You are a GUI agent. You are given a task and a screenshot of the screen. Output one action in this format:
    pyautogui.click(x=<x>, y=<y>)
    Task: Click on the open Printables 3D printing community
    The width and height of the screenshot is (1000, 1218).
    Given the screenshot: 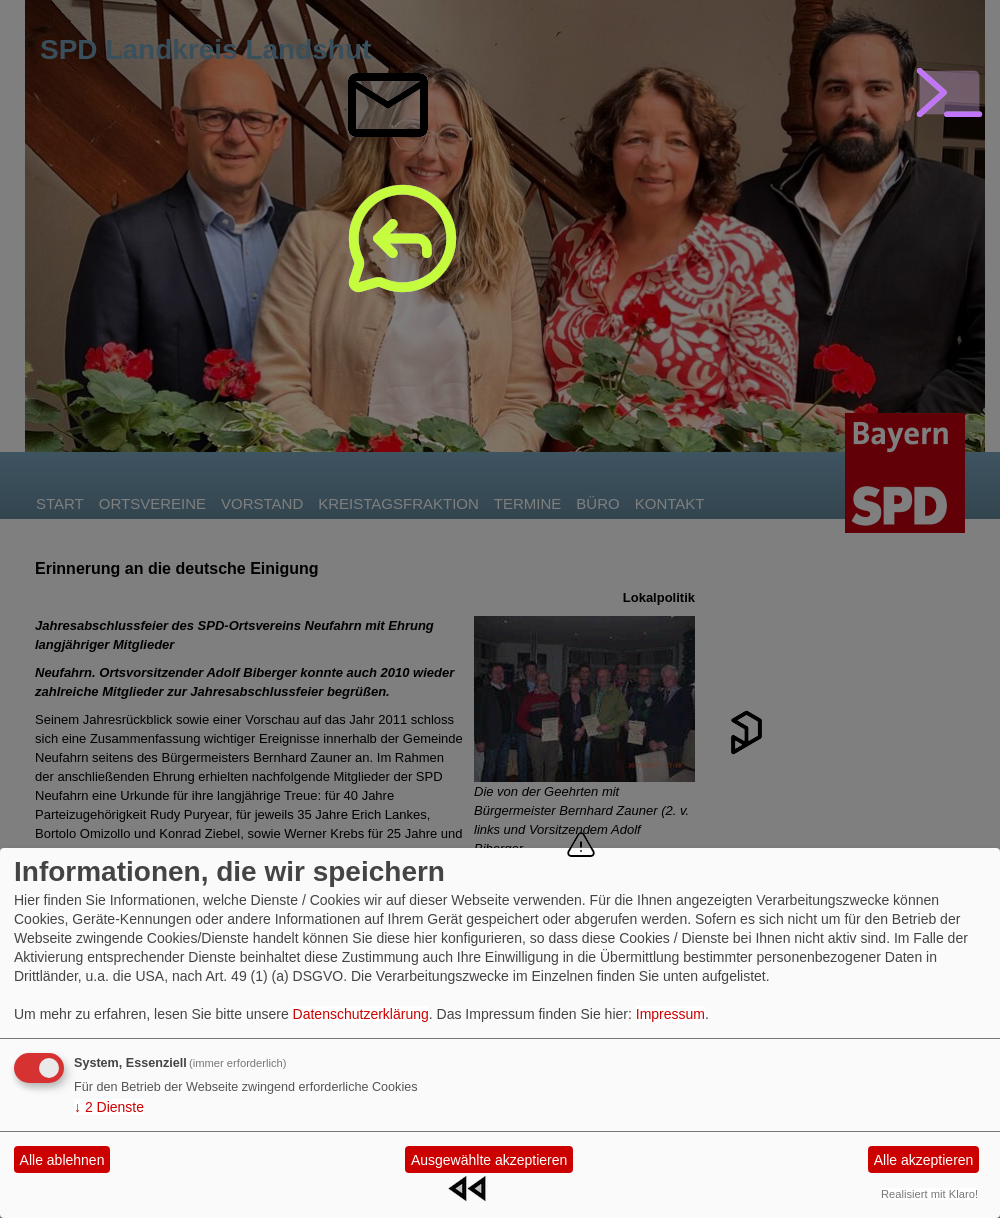 What is the action you would take?
    pyautogui.click(x=746, y=732)
    